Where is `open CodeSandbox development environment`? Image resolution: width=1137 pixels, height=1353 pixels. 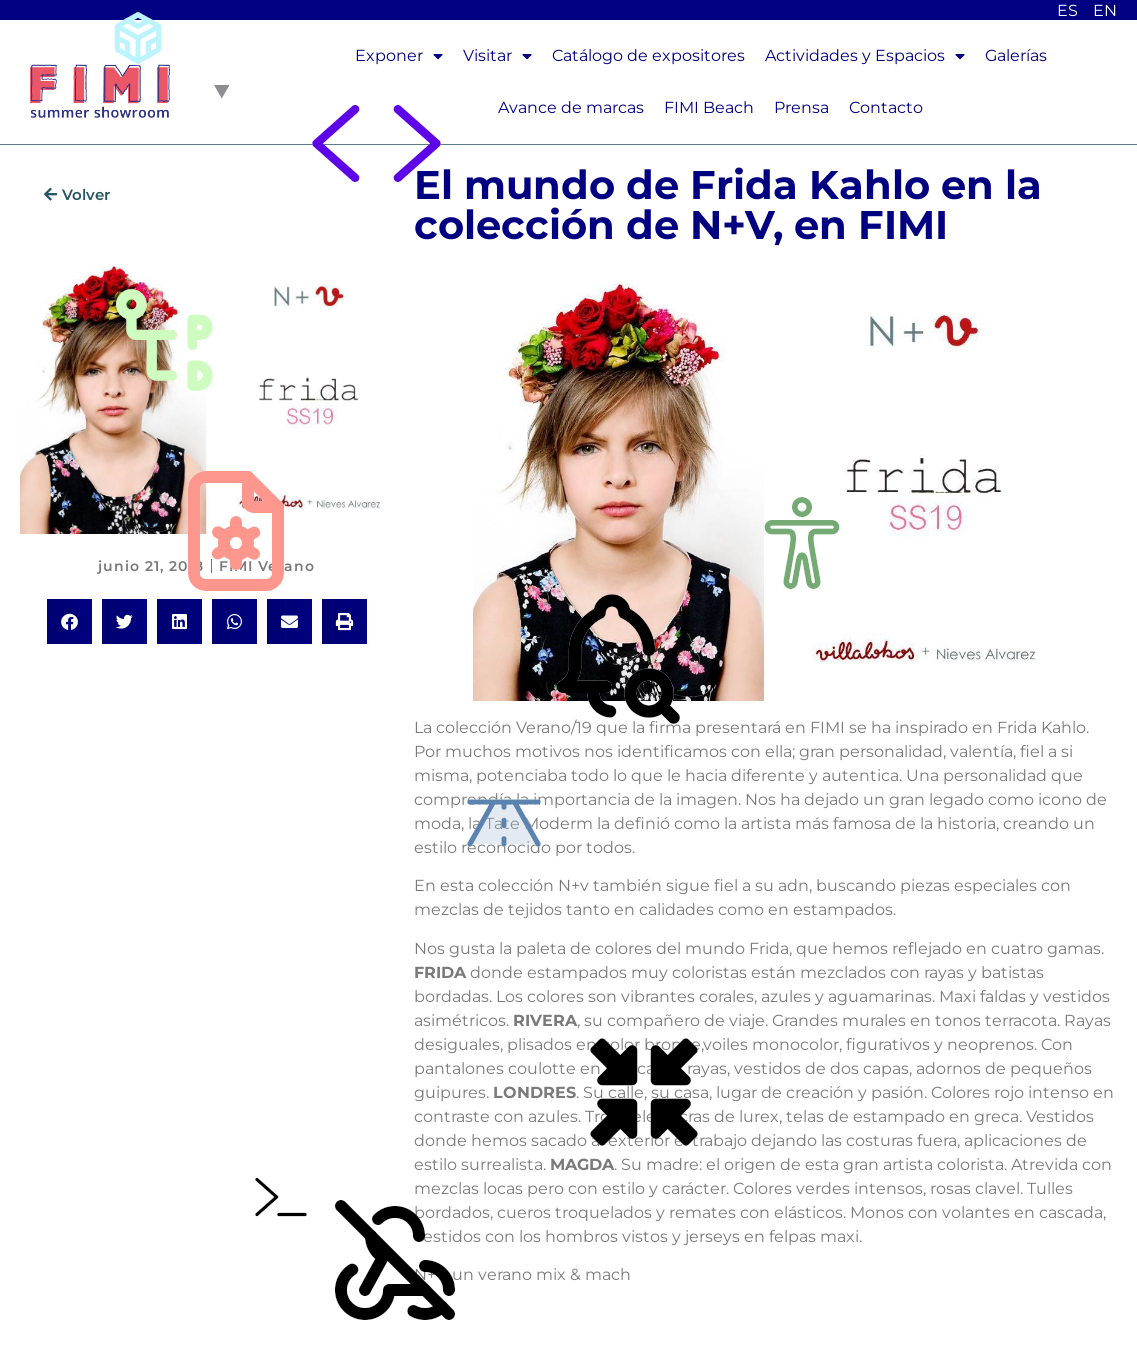
open CodeSandbox development environment is located at coordinates (138, 38).